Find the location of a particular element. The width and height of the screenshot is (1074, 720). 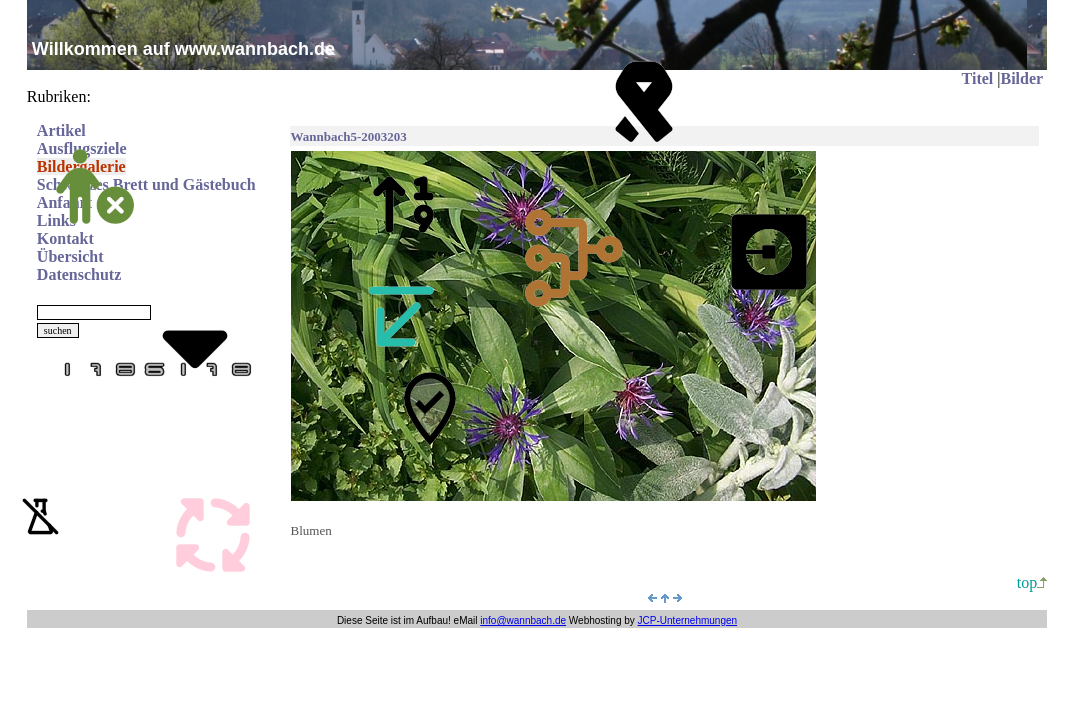

sort numbers in ascending order is located at coordinates (405, 204).